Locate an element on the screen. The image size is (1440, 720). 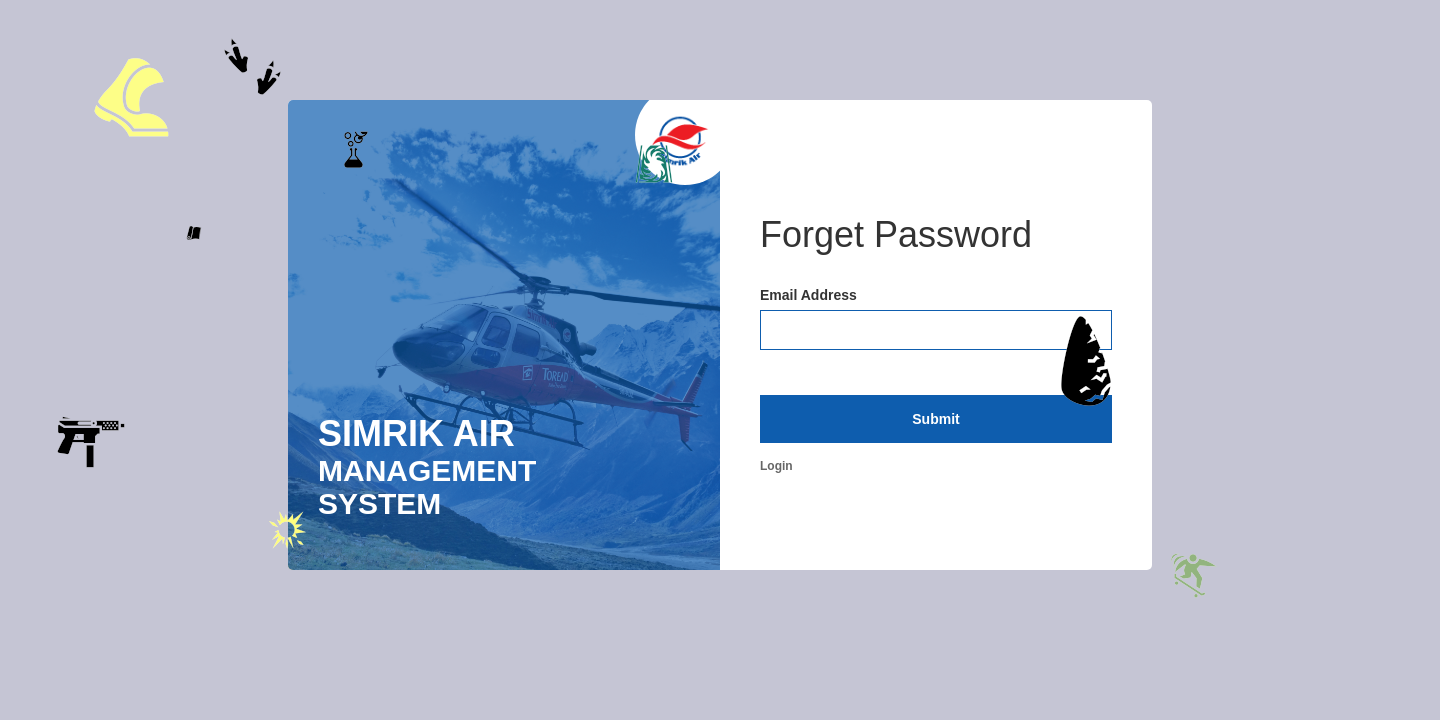
access skateboarding games or activities is located at coordinates (1194, 576).